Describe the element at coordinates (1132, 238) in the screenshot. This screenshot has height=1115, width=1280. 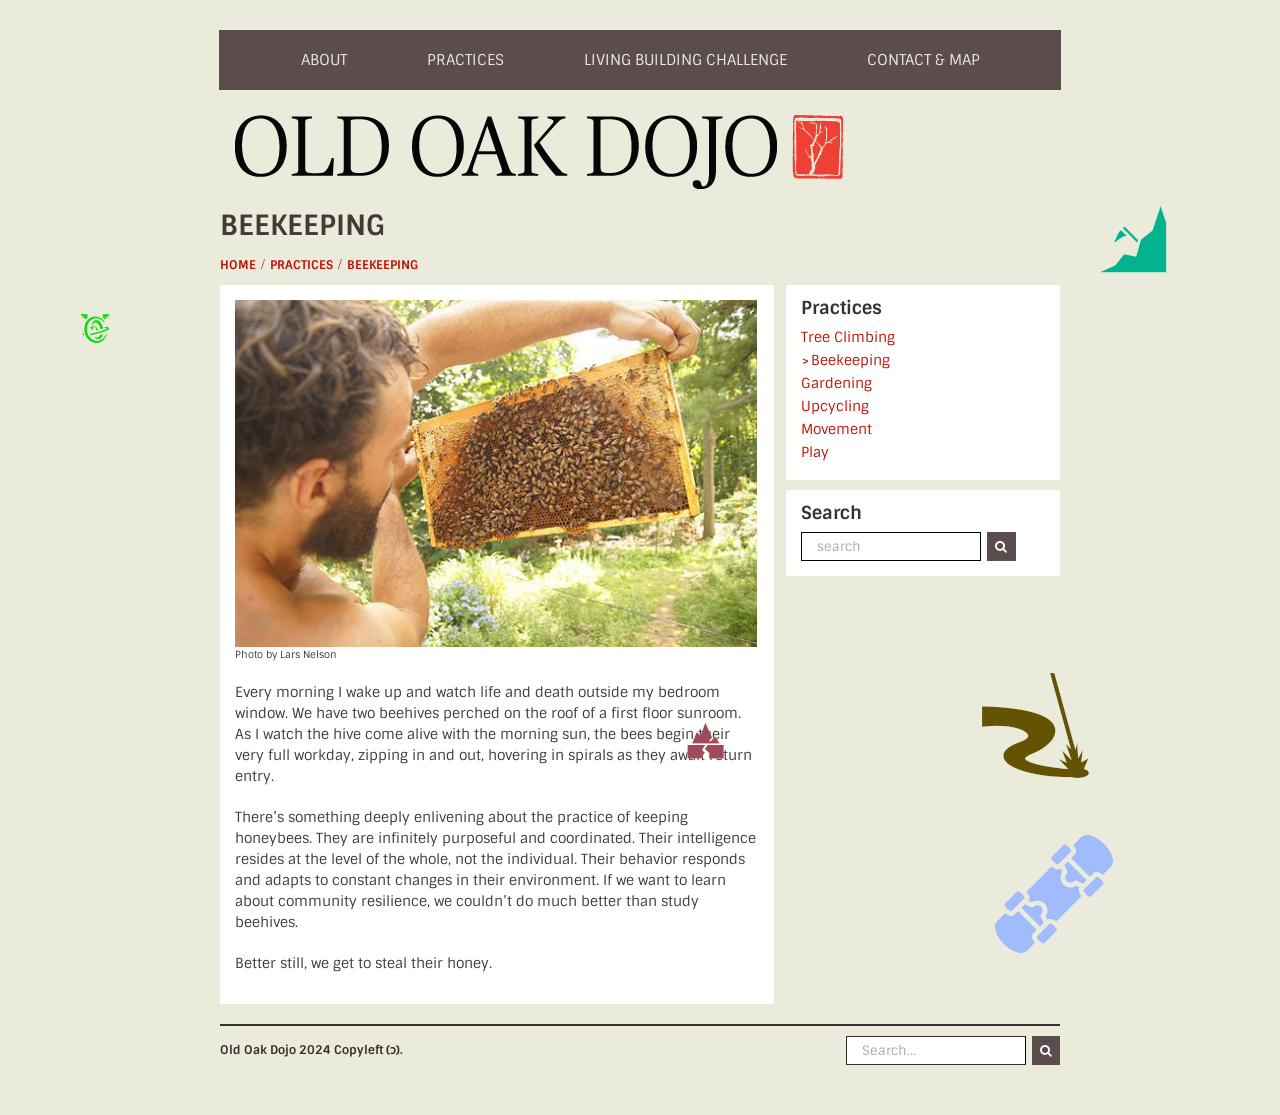
I see `indicates progress toward a goal or milestone` at that location.